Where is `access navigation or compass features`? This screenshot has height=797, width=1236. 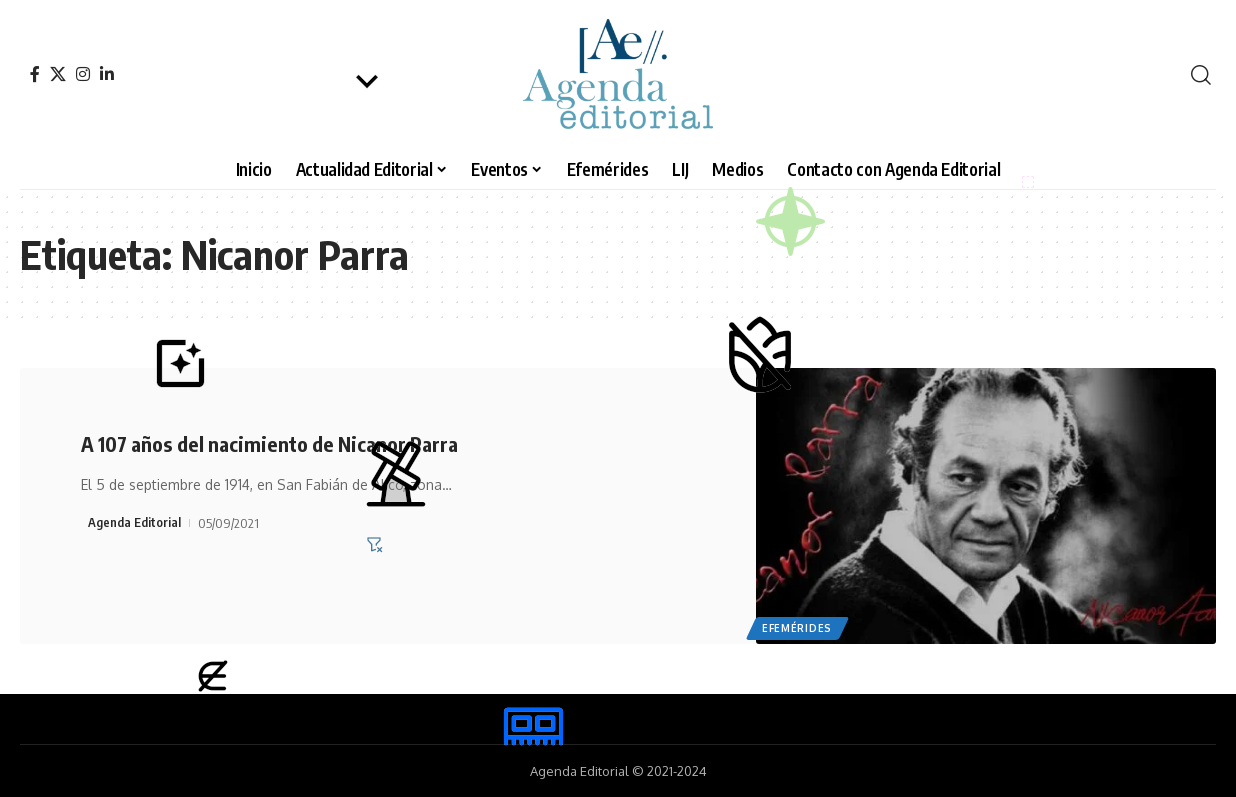
access navigation or compass features is located at coordinates (790, 221).